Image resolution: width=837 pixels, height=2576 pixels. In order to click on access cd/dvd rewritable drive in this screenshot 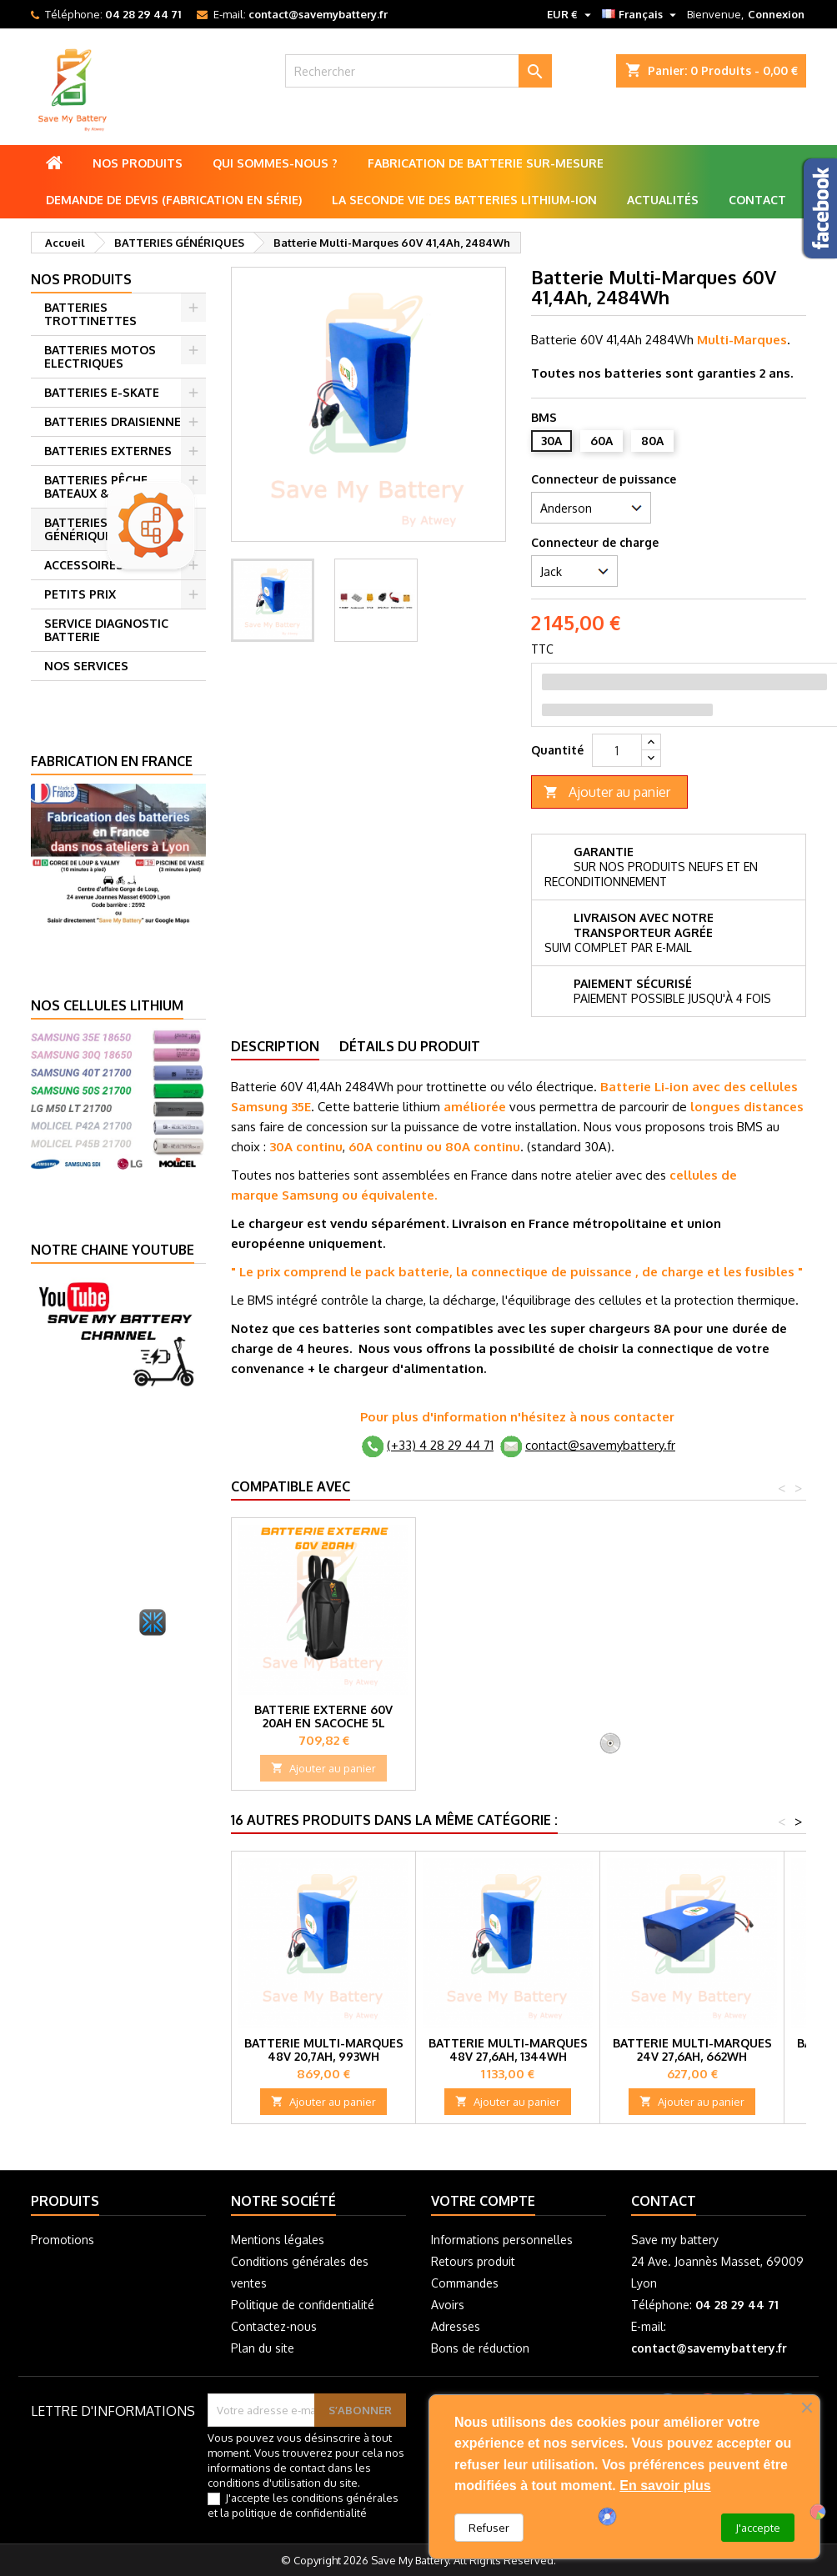, I will do `click(610, 1743)`.